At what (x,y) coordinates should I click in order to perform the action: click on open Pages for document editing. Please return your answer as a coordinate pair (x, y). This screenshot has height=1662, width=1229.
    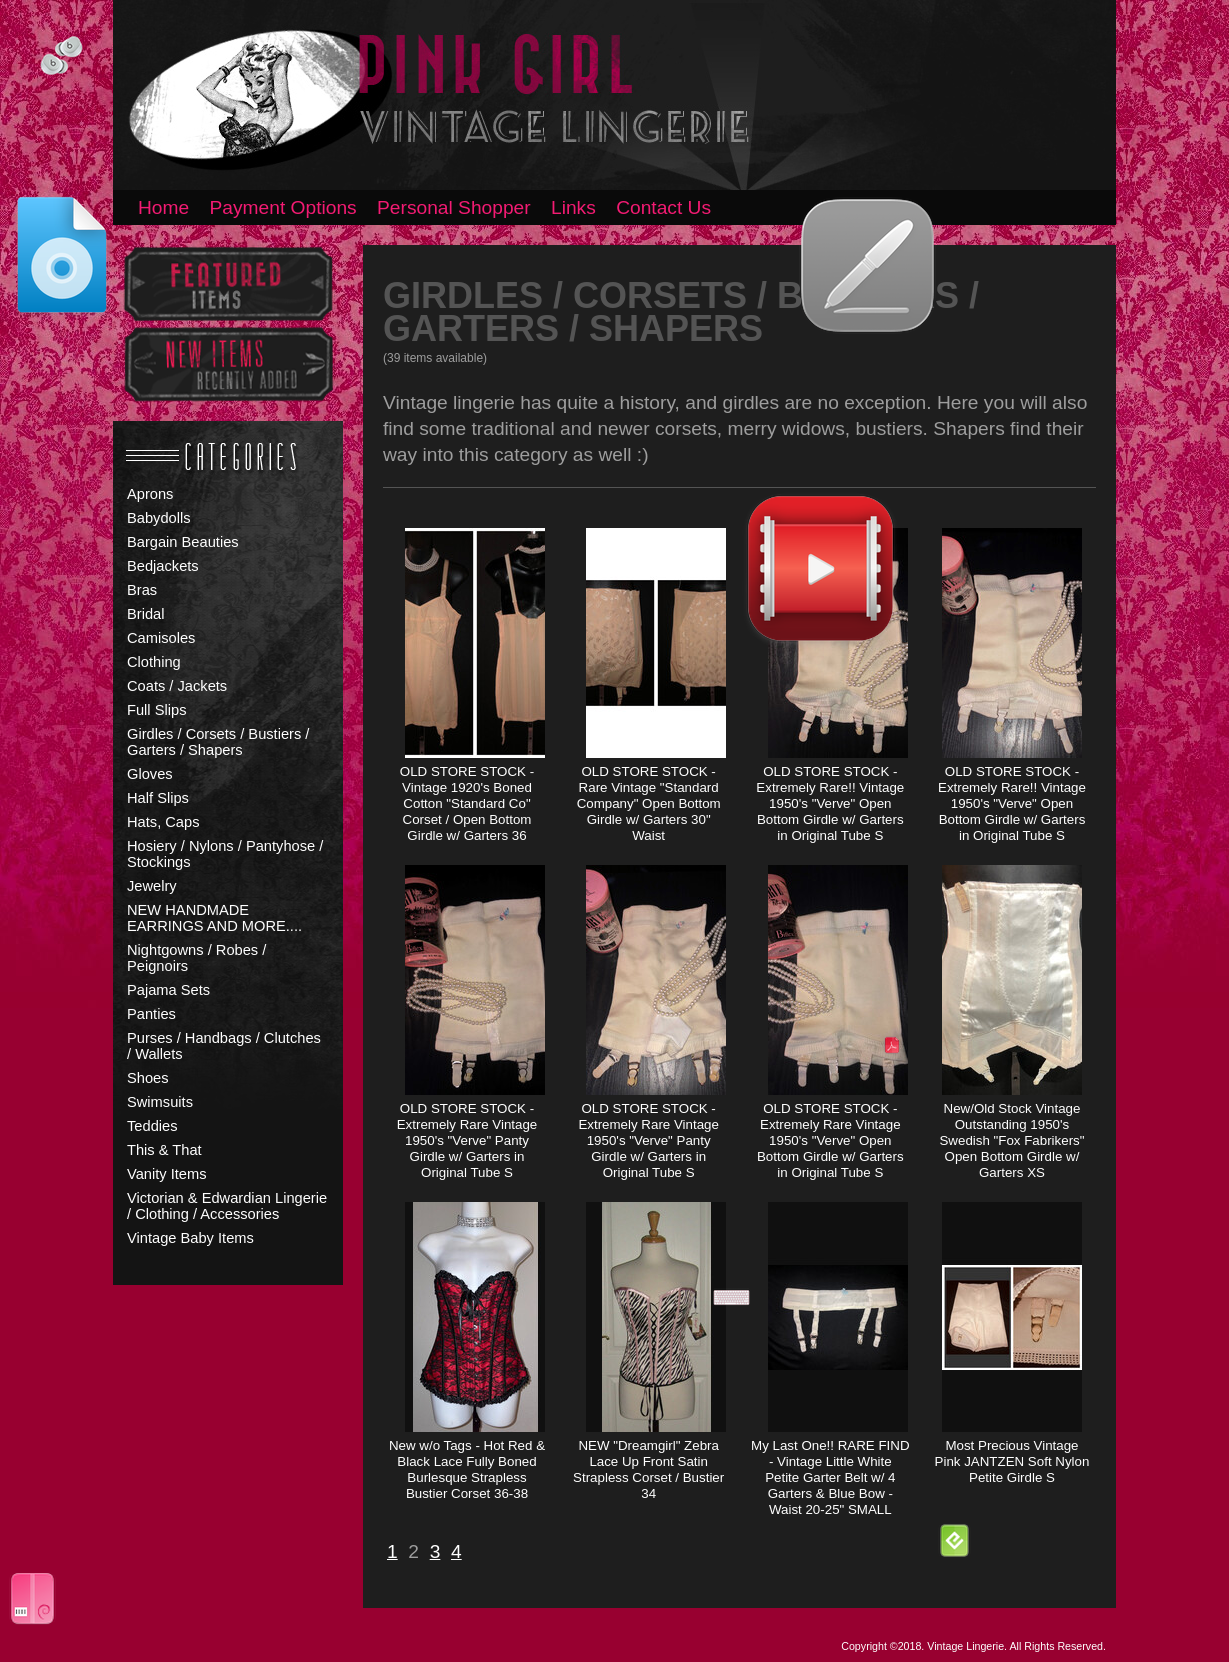
    Looking at the image, I should click on (867, 265).